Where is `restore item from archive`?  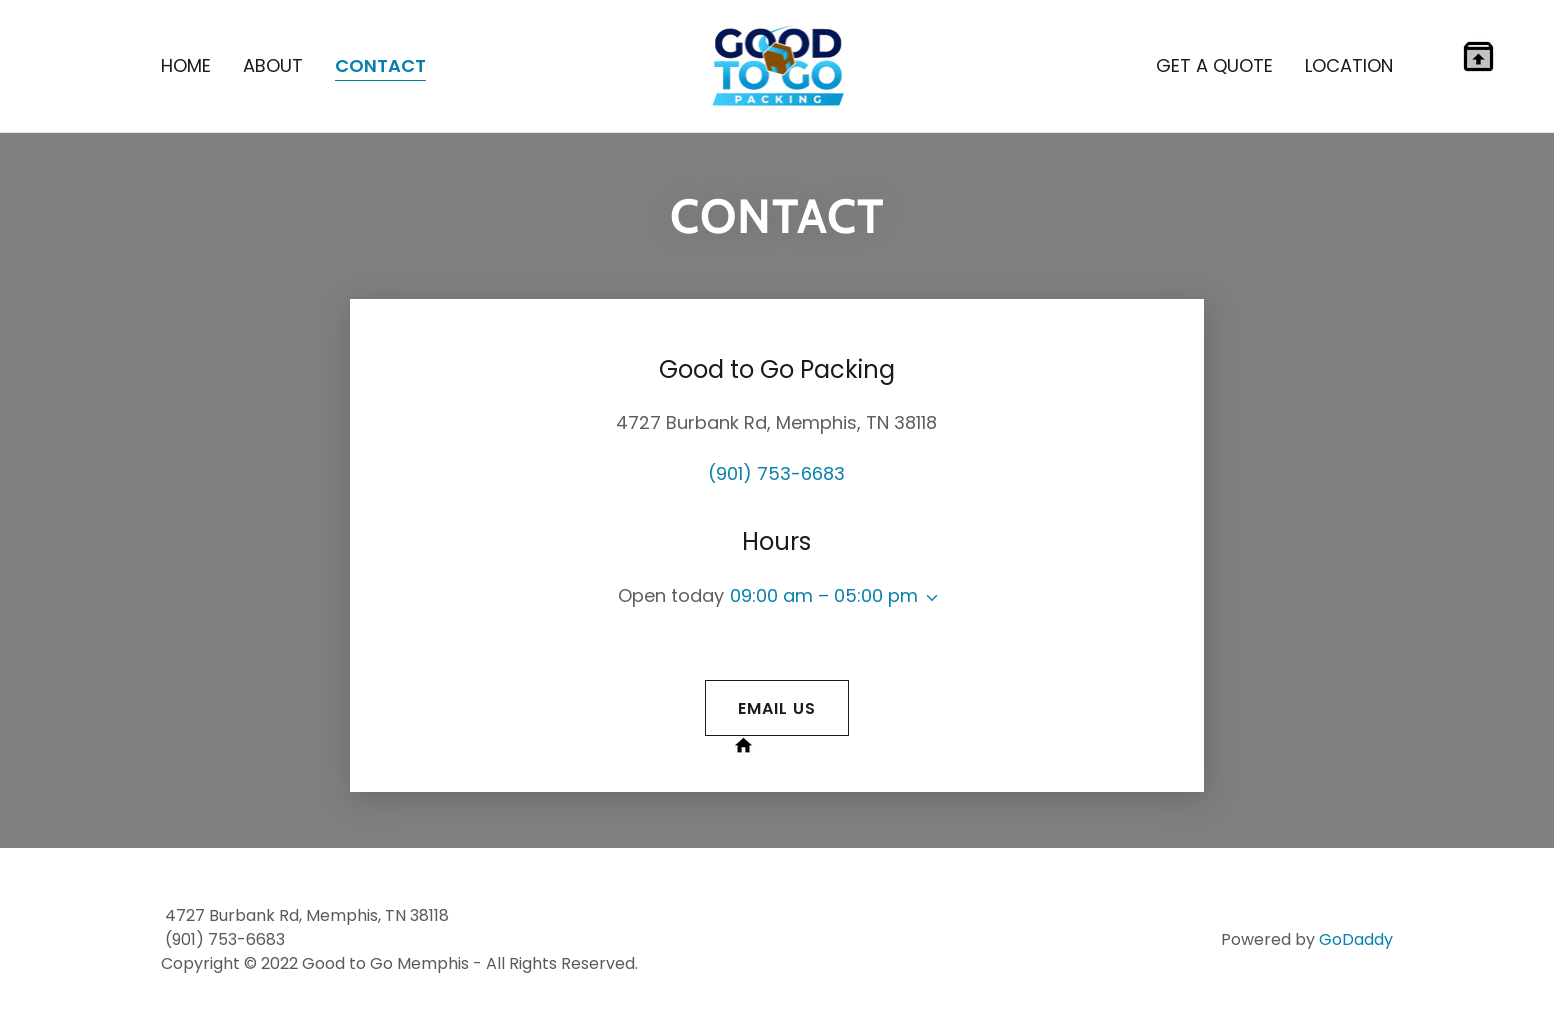
restore item from archive is located at coordinates (1478, 56).